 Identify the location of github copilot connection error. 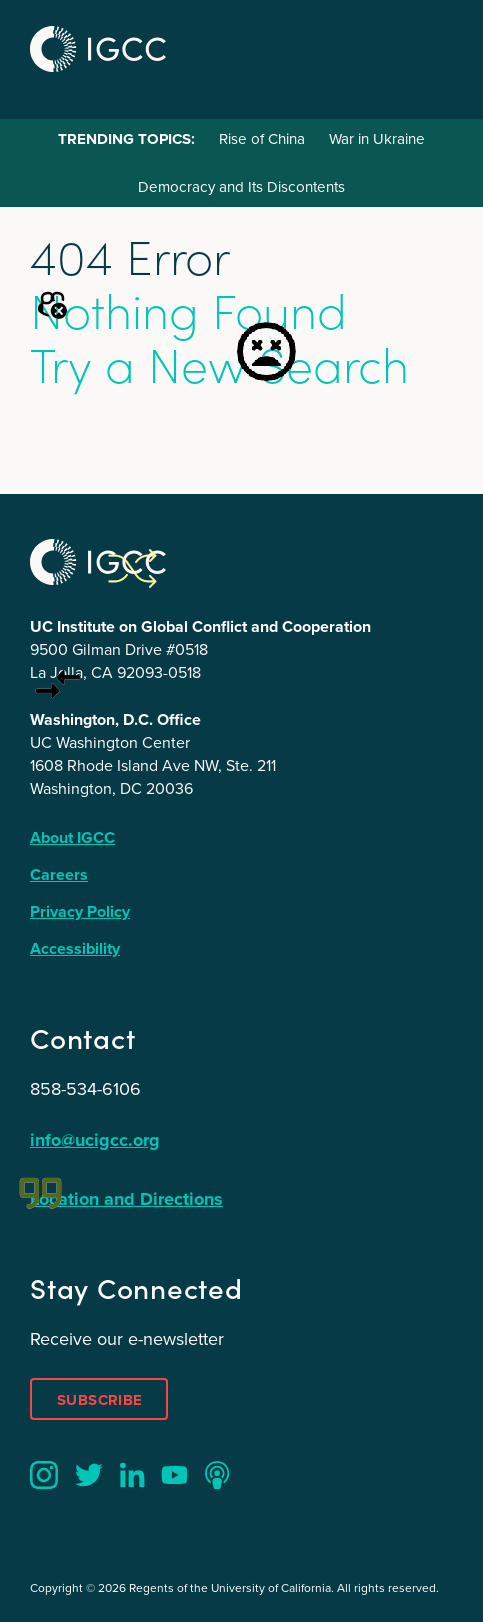
(52, 304).